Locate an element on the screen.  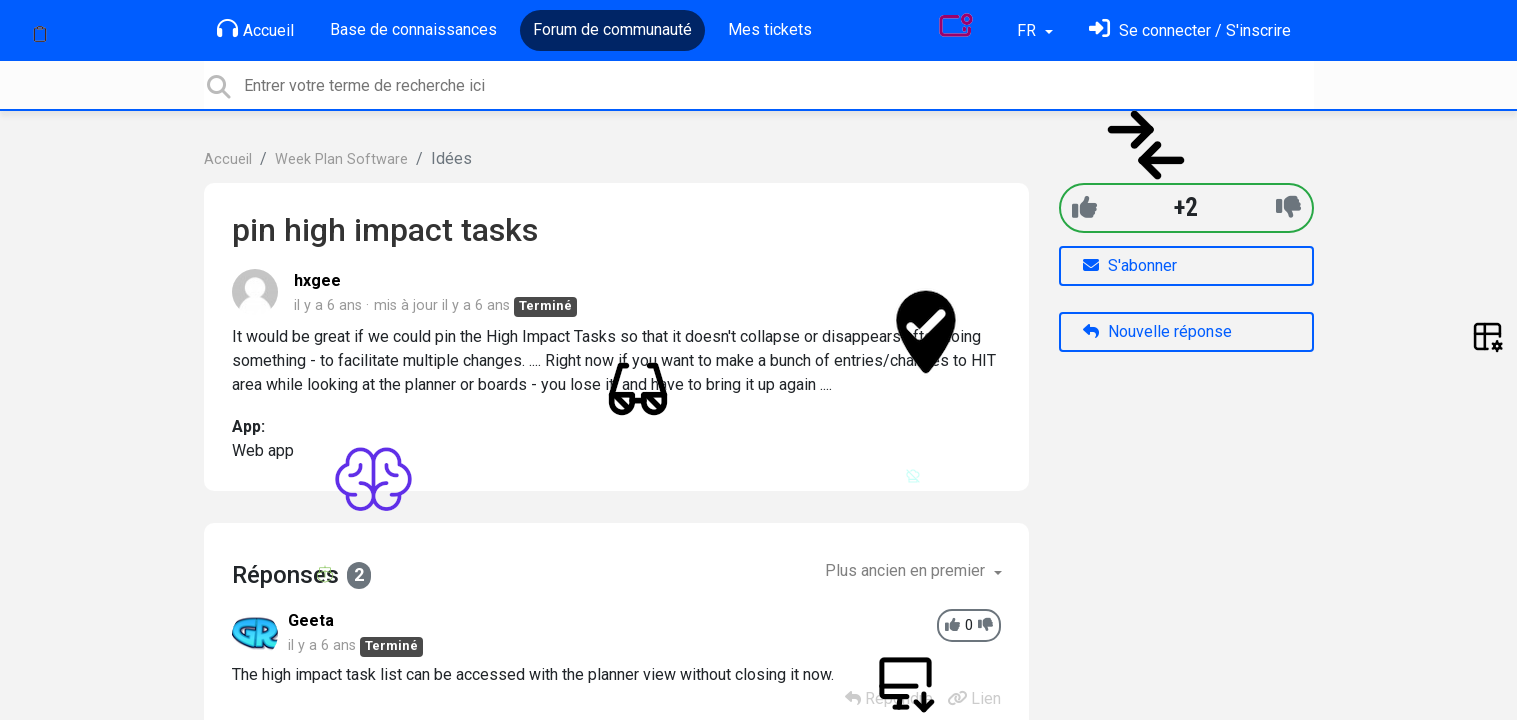
toggle summer or beach mode is located at coordinates (638, 389).